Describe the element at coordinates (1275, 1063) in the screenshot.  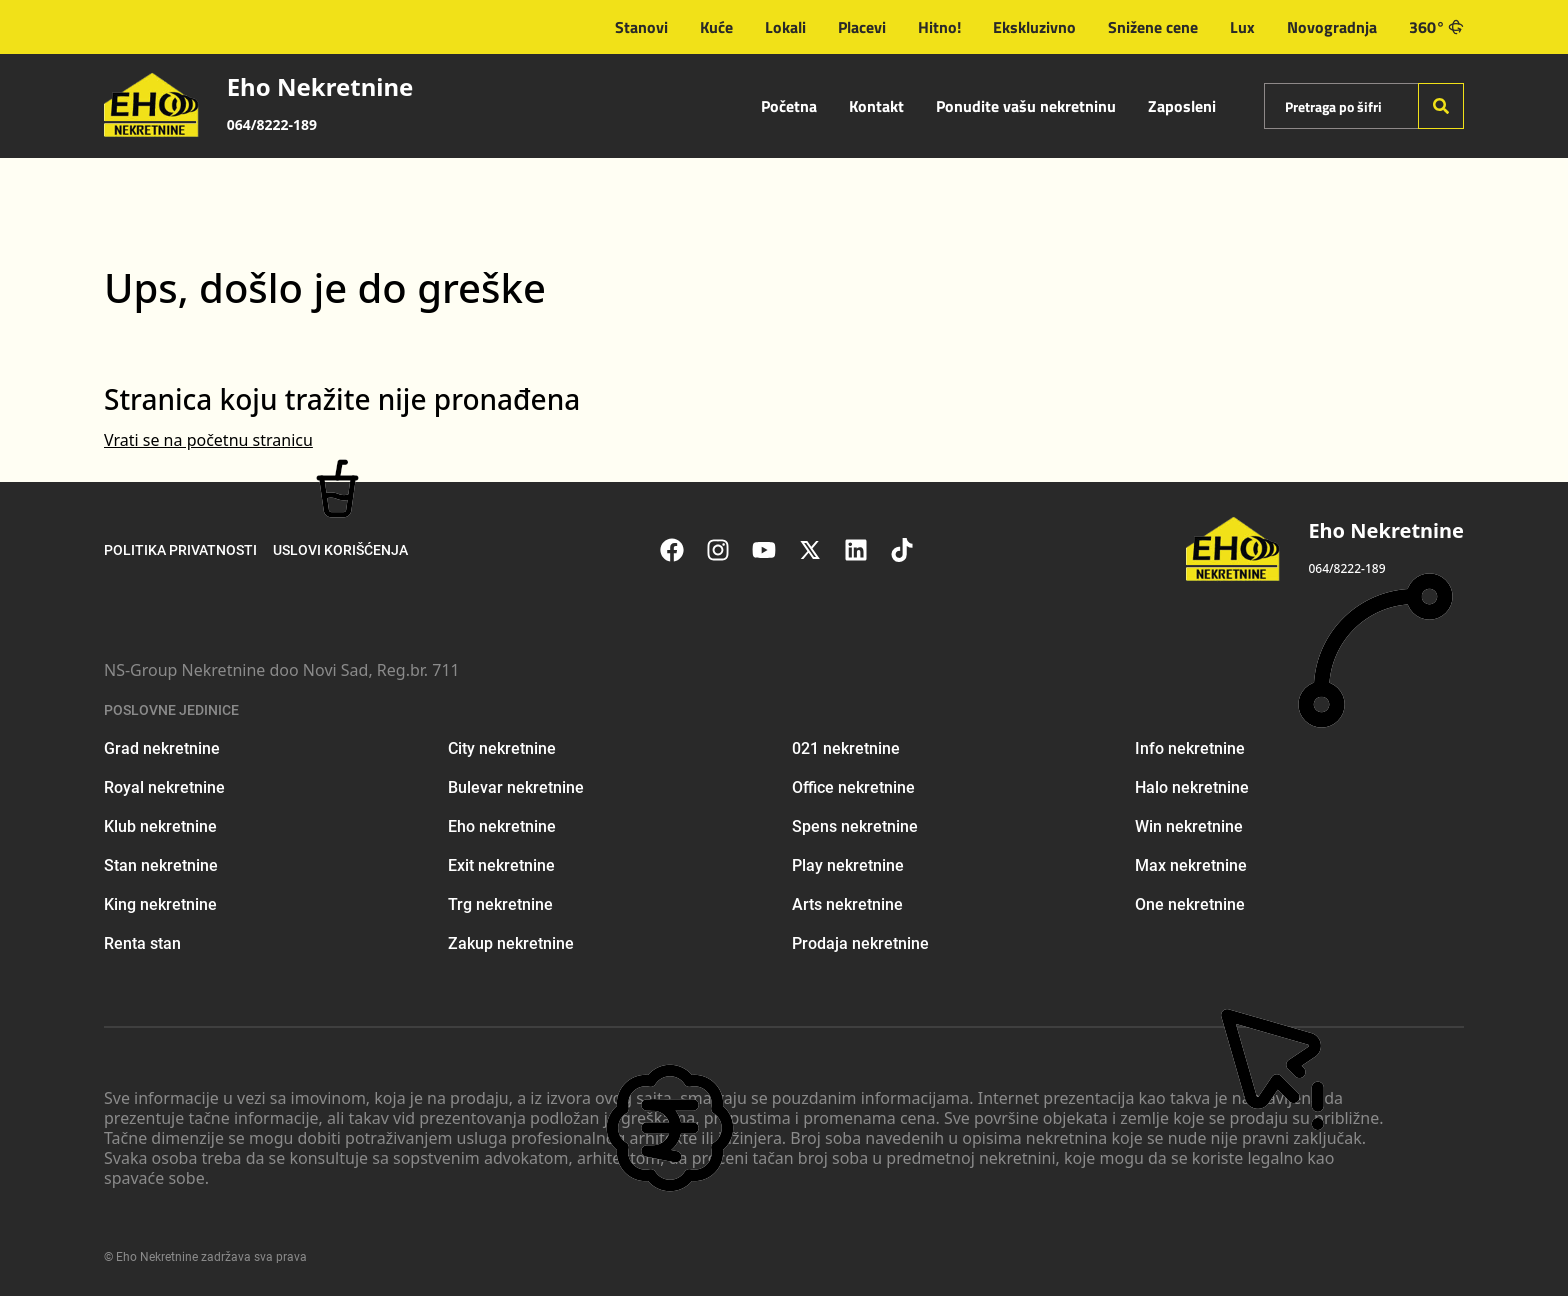
I see `cursor error or interaction warning` at that location.